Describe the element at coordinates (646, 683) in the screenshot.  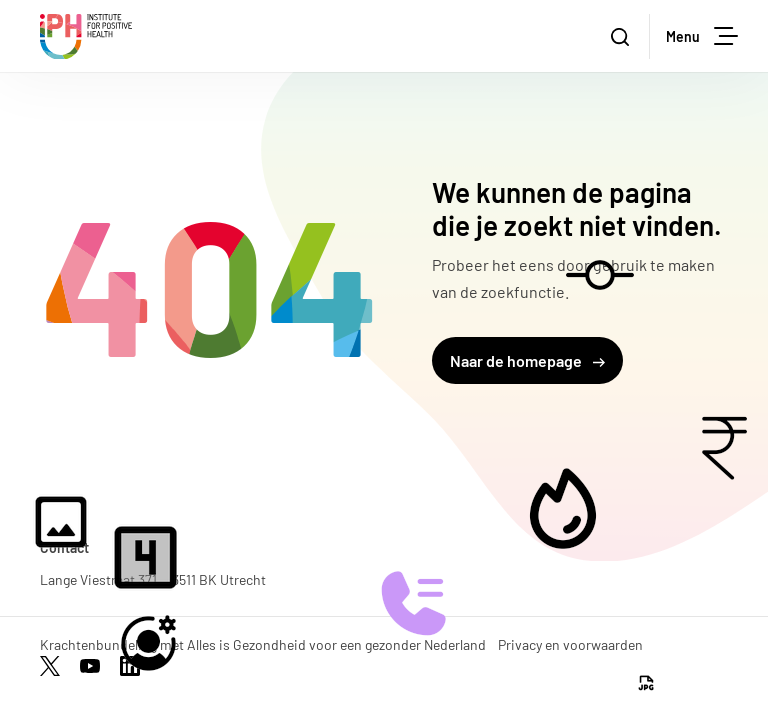
I see `view or open a JPG image file` at that location.